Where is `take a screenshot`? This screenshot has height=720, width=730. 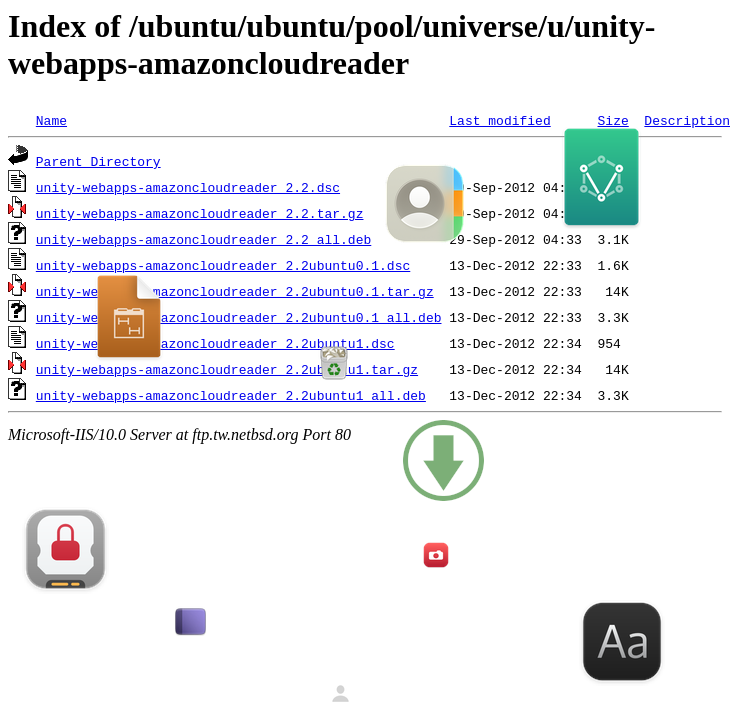 take a screenshot is located at coordinates (436, 555).